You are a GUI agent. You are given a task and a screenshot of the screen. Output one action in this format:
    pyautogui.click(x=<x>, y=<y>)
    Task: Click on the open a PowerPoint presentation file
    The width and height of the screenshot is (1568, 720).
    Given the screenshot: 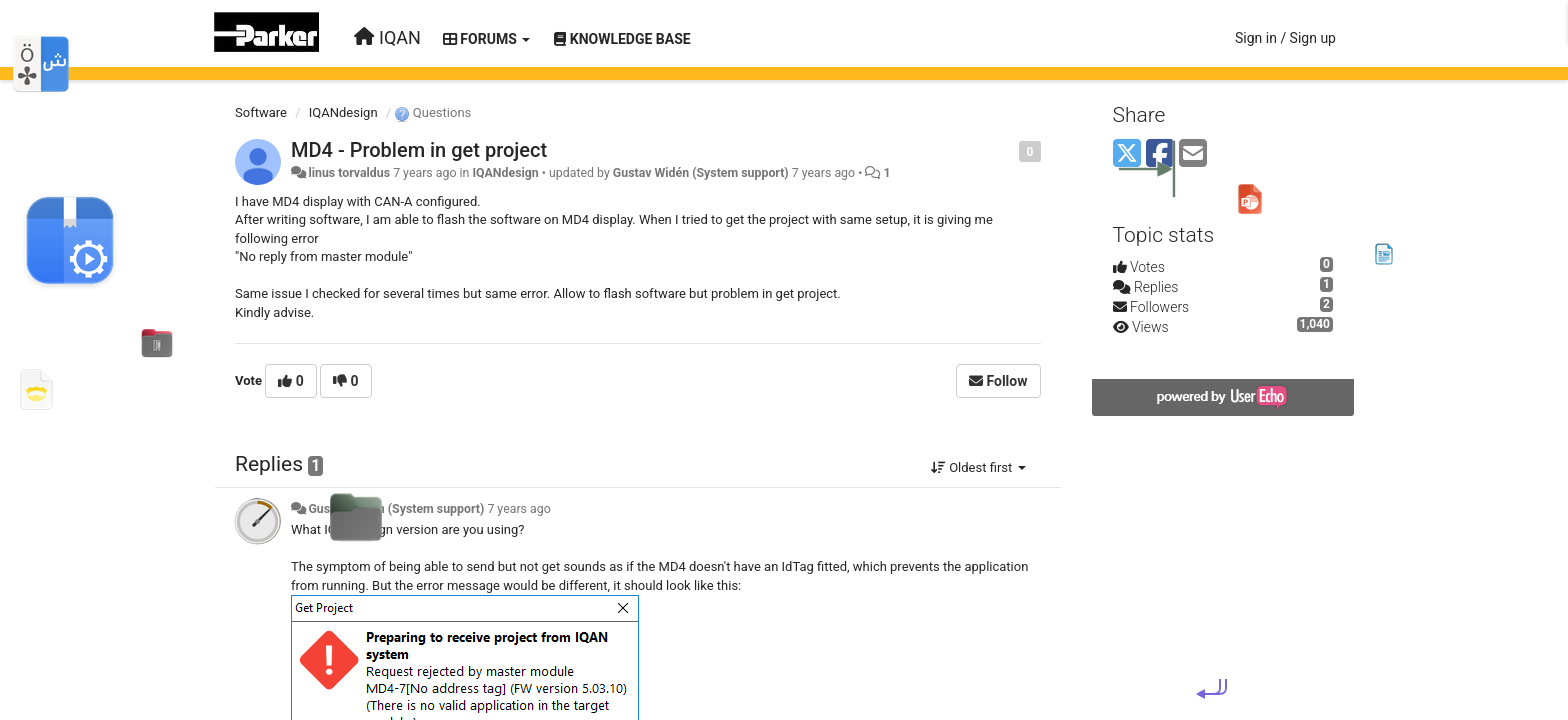 What is the action you would take?
    pyautogui.click(x=1250, y=199)
    